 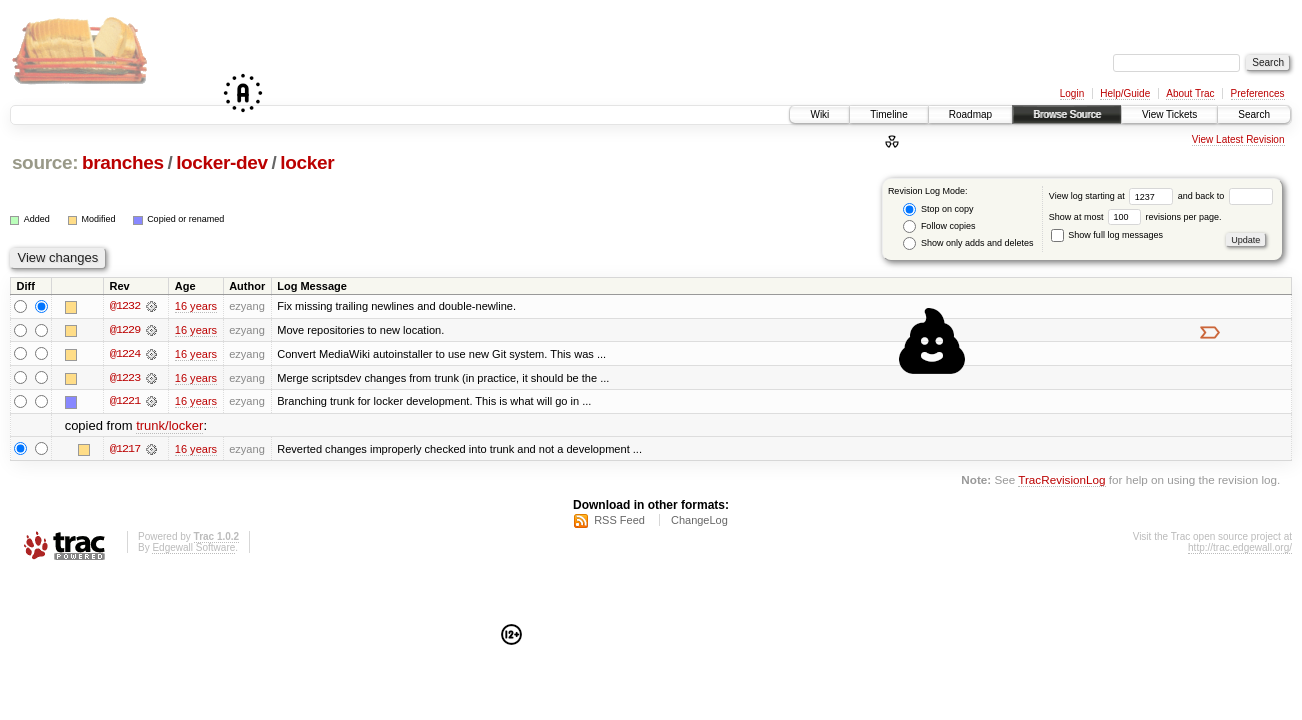 What do you see at coordinates (892, 142) in the screenshot?
I see `indicates hazardous or radioactive content warning` at bounding box center [892, 142].